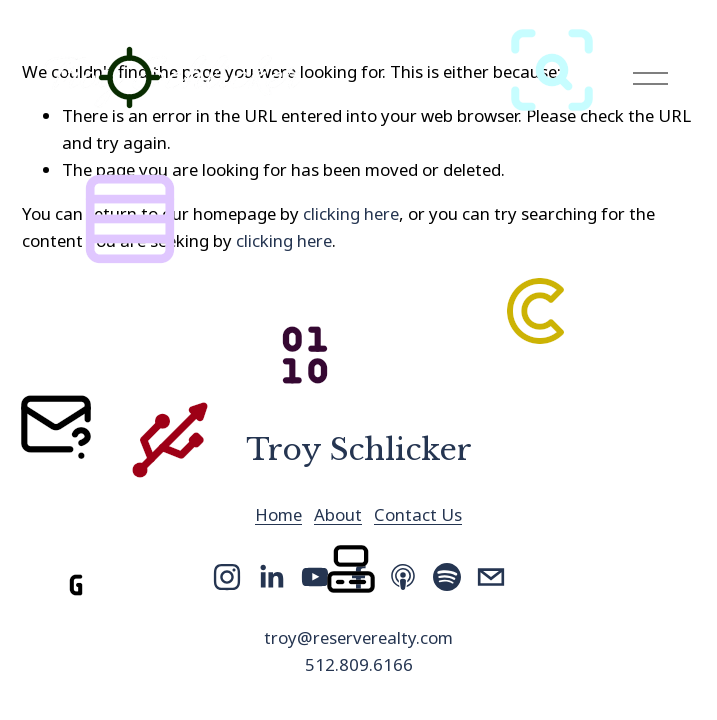  I want to click on link to coinbase account, so click(537, 311).